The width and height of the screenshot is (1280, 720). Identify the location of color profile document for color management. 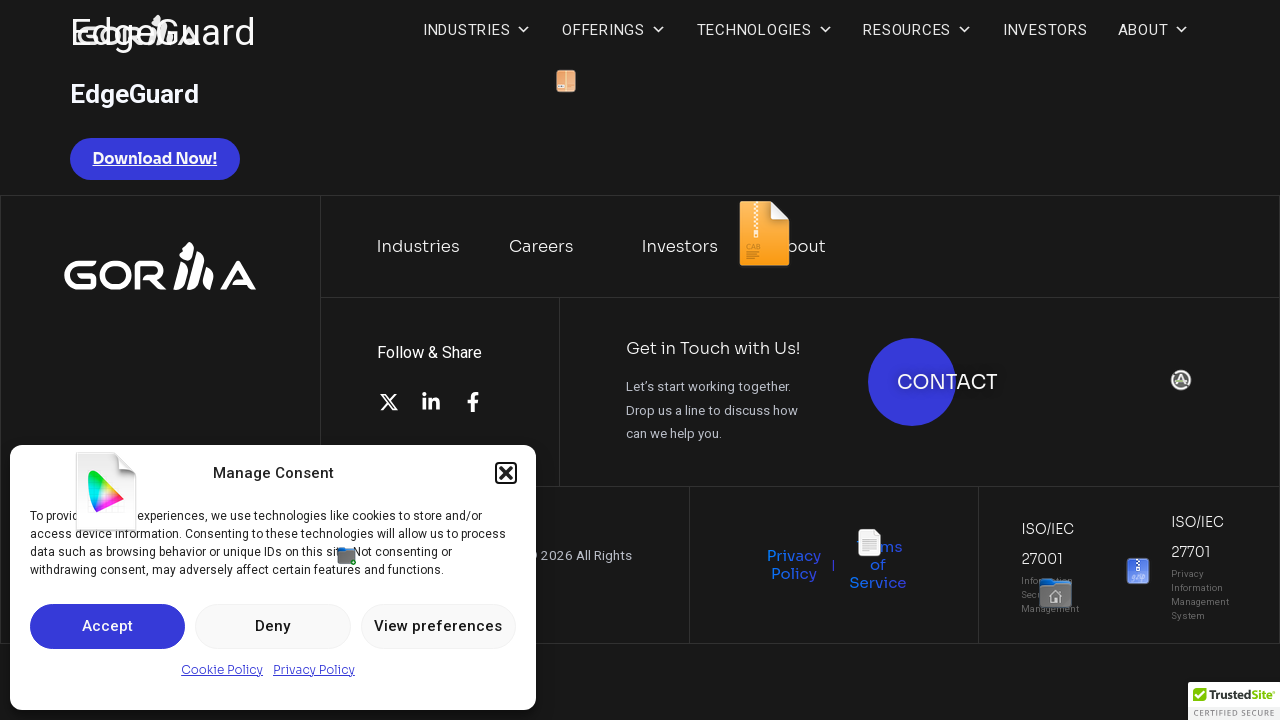
(106, 493).